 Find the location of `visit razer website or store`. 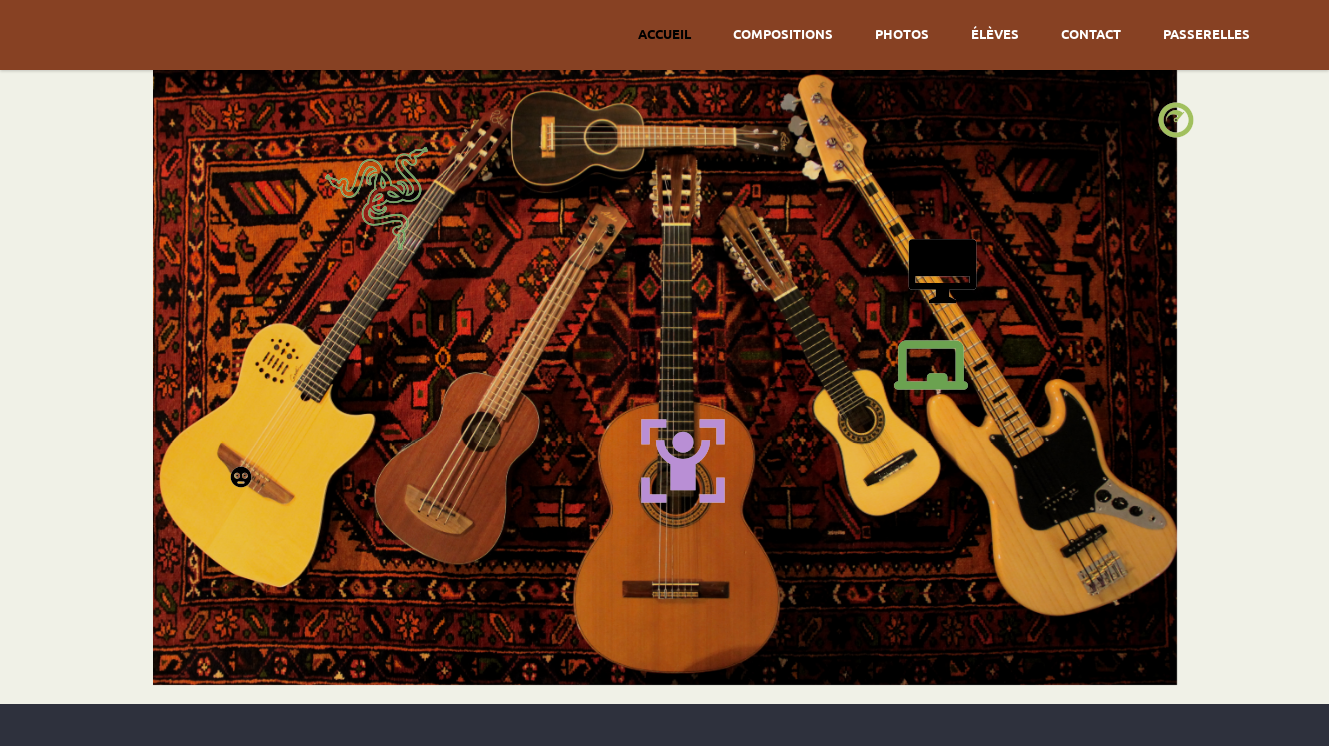

visit razer website or store is located at coordinates (376, 198).